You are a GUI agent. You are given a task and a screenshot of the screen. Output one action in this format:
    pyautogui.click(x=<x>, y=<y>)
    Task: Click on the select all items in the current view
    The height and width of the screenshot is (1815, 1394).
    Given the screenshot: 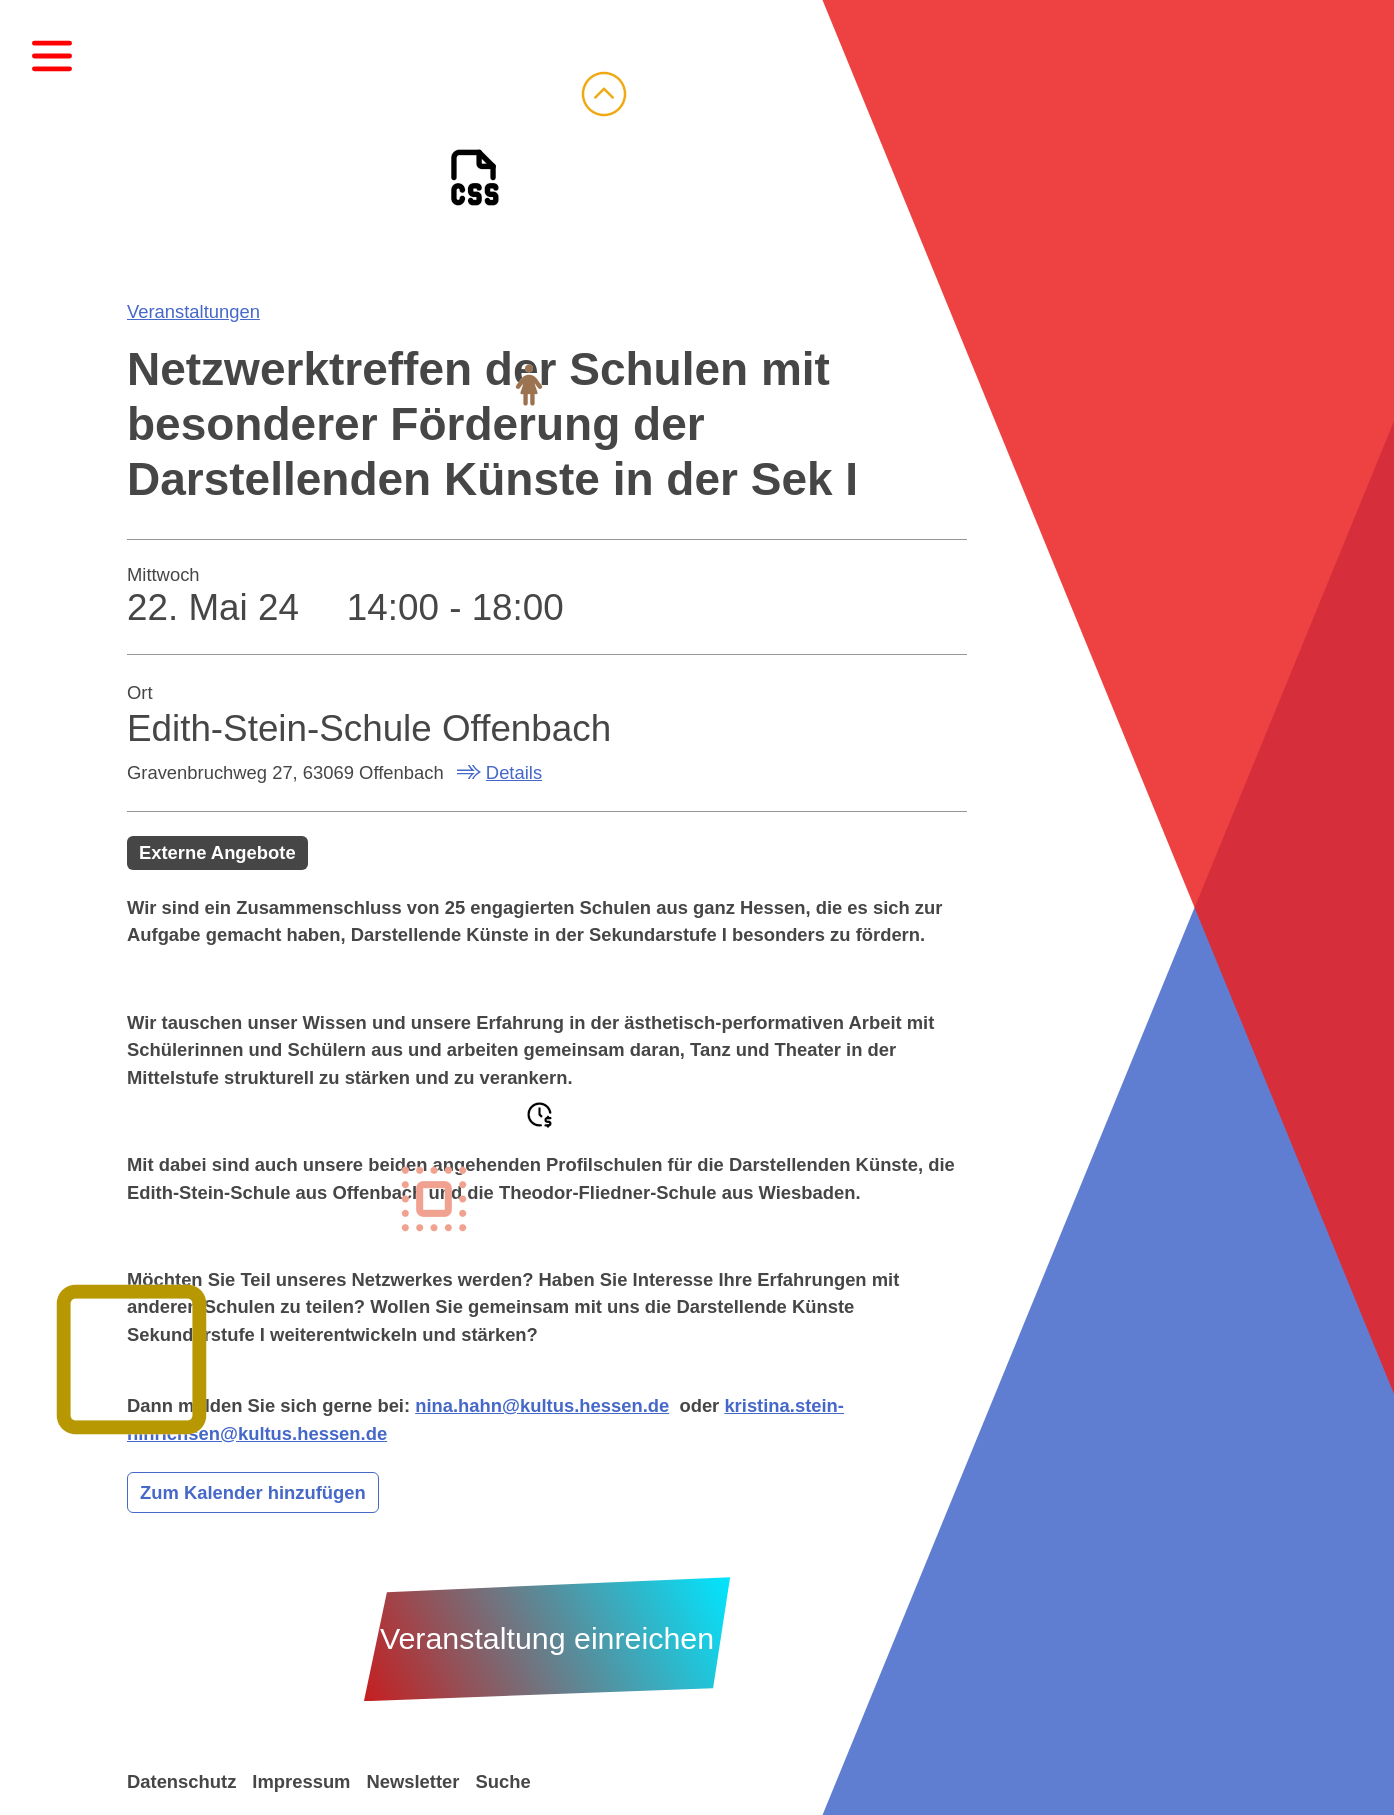 What is the action you would take?
    pyautogui.click(x=434, y=1199)
    